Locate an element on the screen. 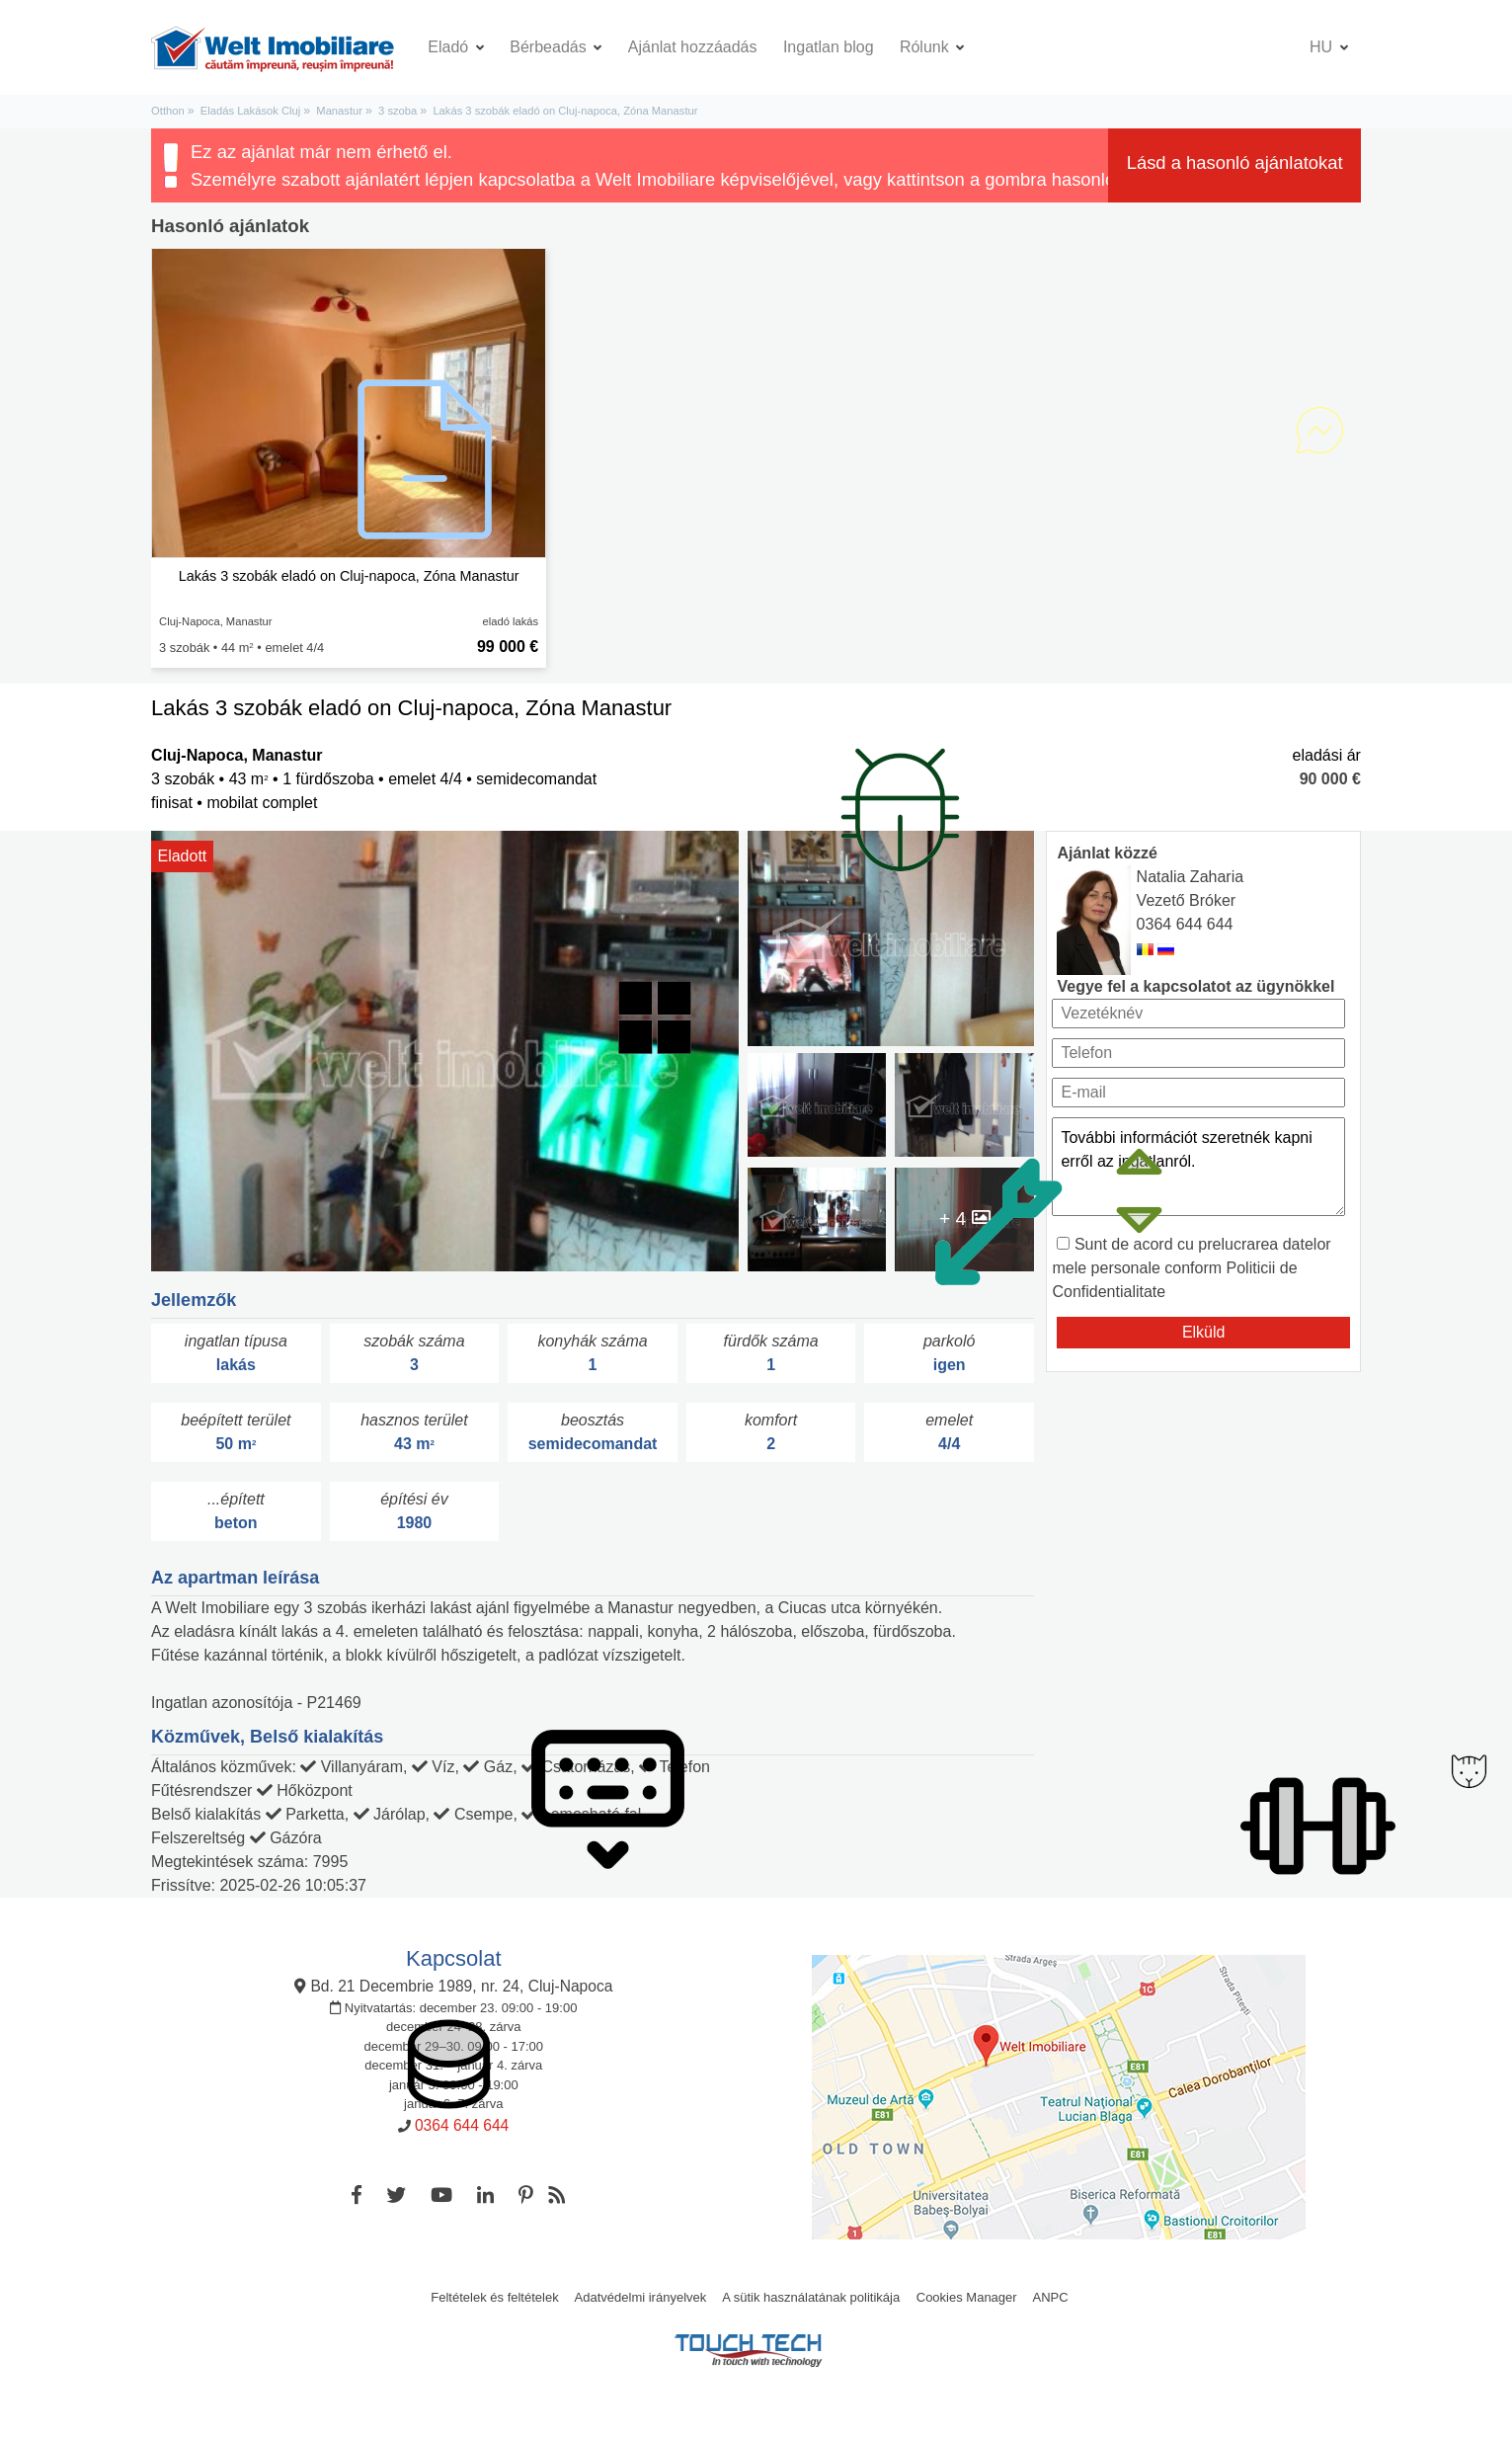 This screenshot has width=1512, height=2439. indicates archery or target shooting activity is located at coordinates (995, 1225).